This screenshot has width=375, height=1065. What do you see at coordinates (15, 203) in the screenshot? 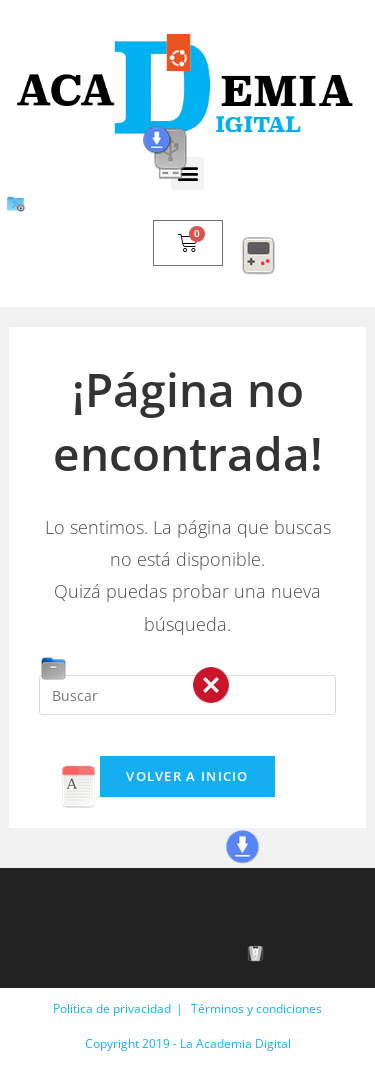
I see `open securefx secure file transfer application` at bounding box center [15, 203].